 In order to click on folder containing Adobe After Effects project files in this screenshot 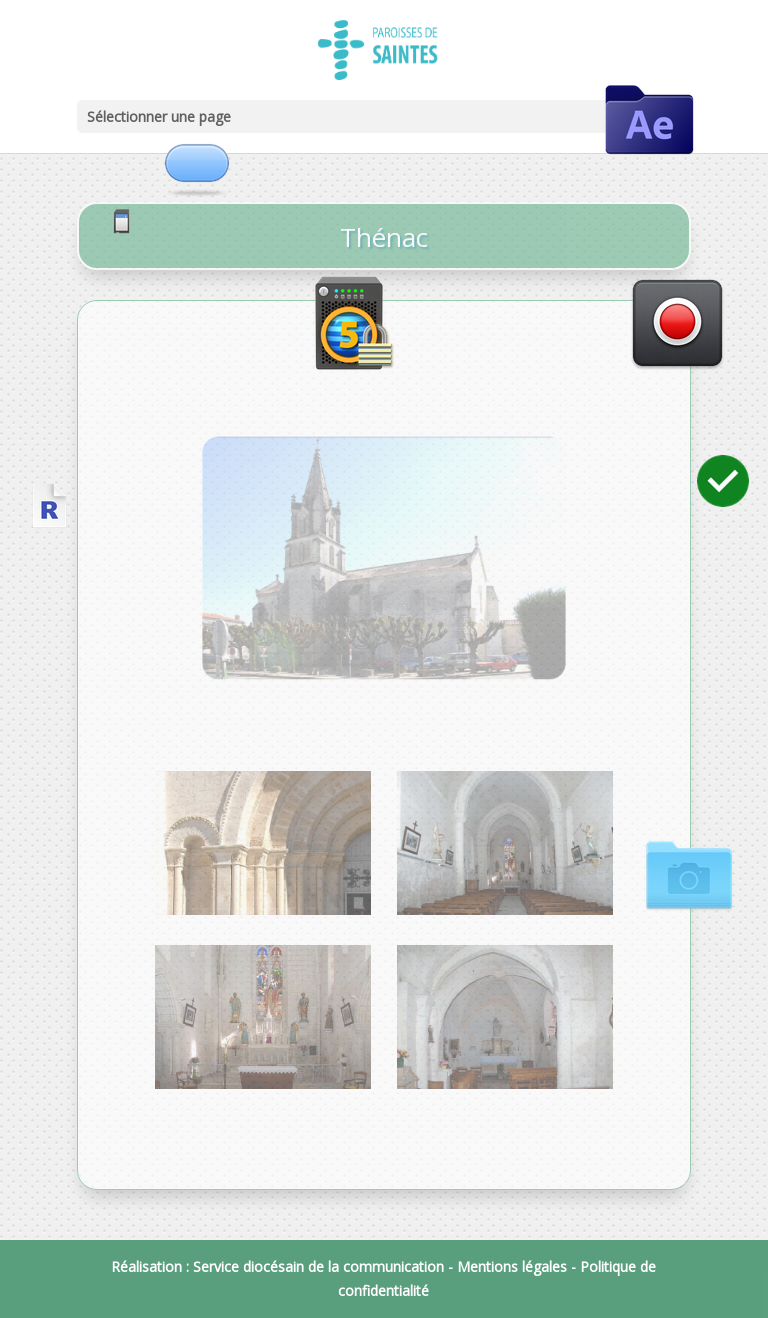, I will do `click(649, 122)`.